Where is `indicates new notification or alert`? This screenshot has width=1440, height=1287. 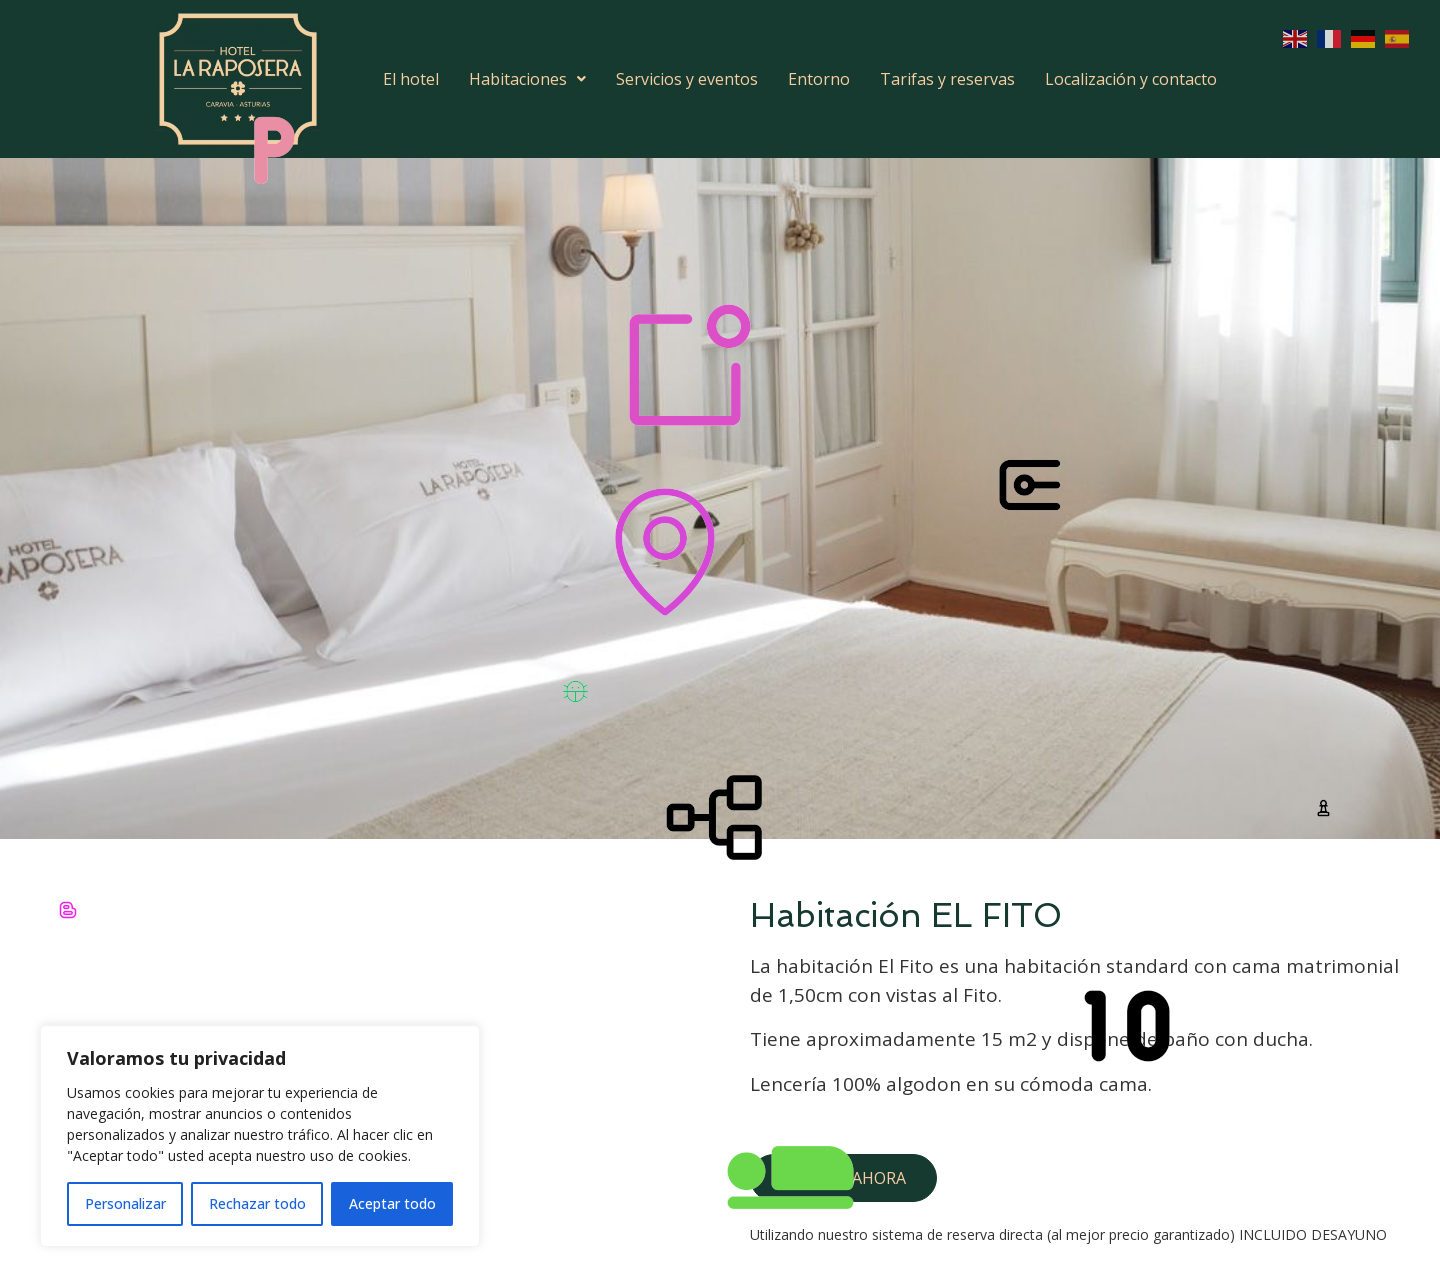
indicates new notification or alert is located at coordinates (687, 367).